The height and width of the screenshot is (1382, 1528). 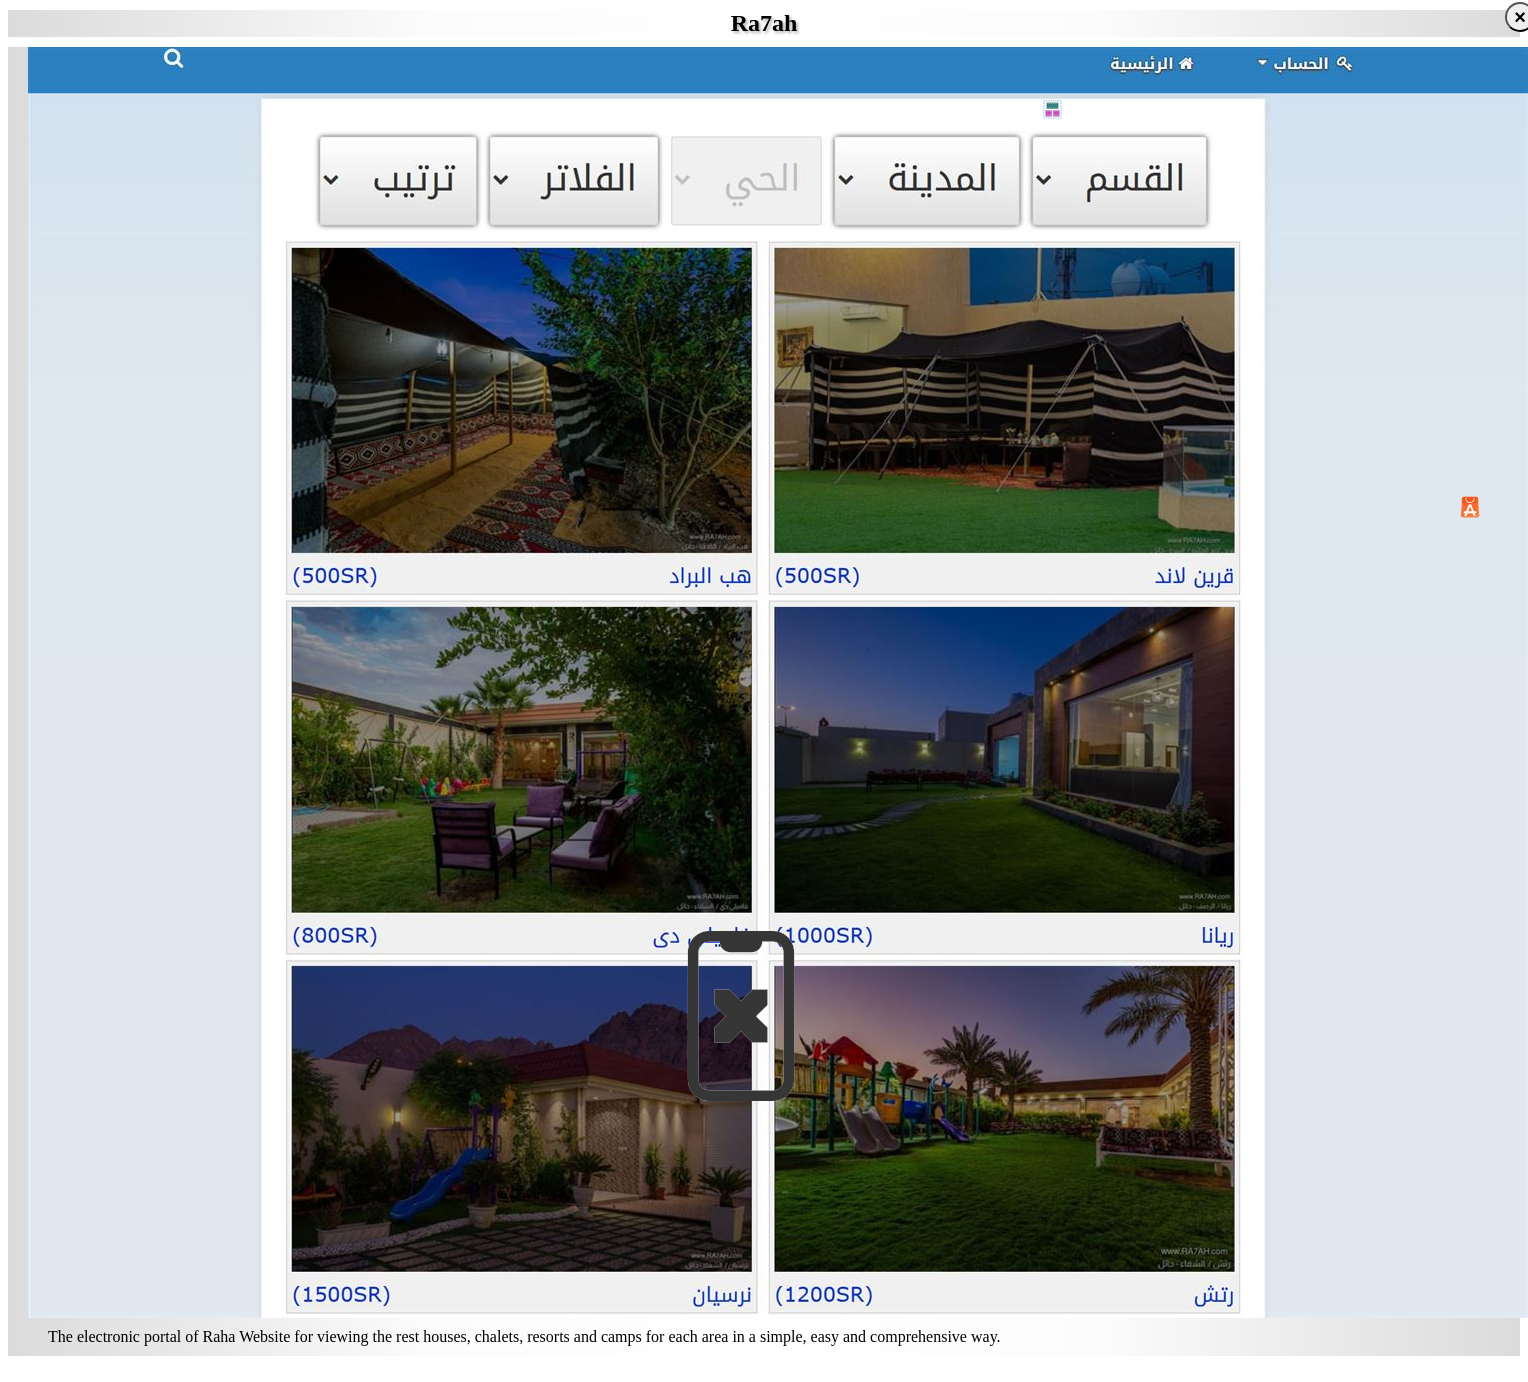 What do you see at coordinates (741, 1016) in the screenshot?
I see `disconnect or unlink a paired device` at bounding box center [741, 1016].